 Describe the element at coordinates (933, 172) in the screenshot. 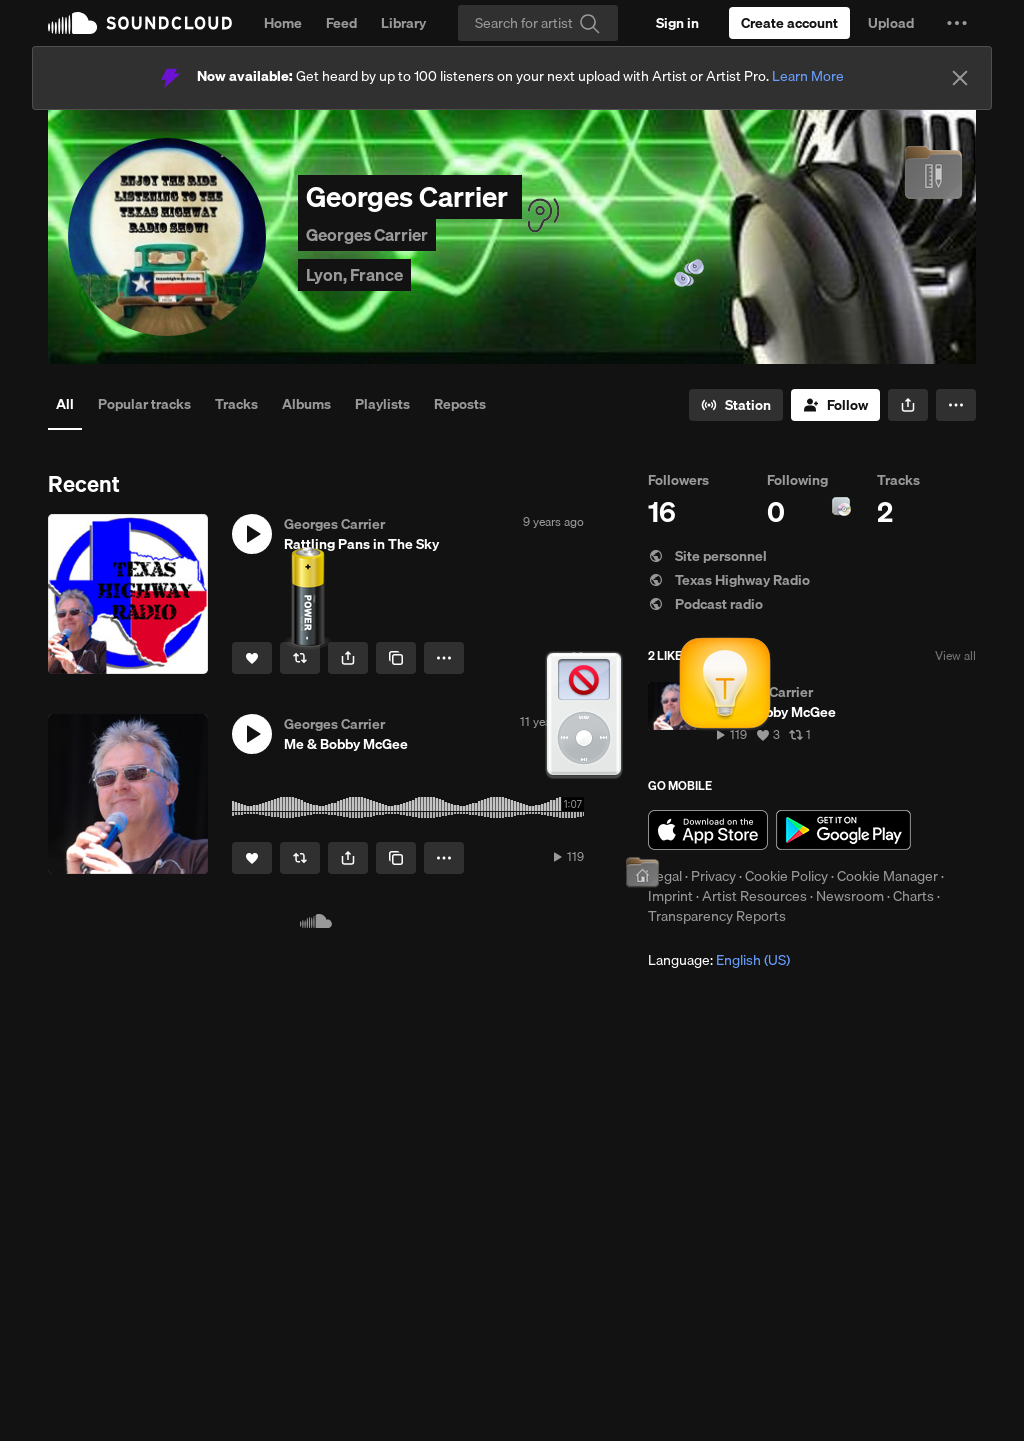

I see `access document templates folder` at that location.